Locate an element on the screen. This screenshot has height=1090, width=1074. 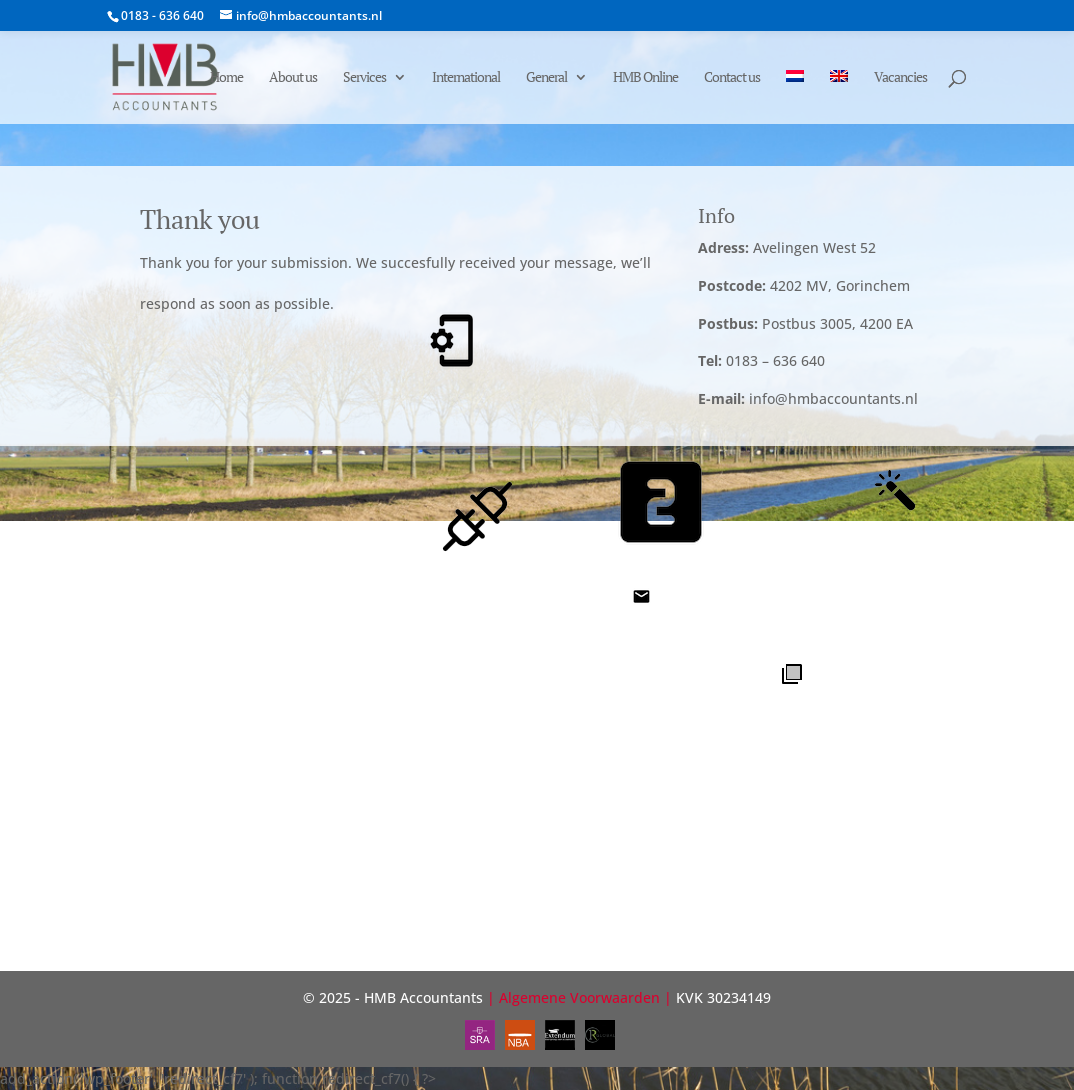
open your email inbox is located at coordinates (641, 596).